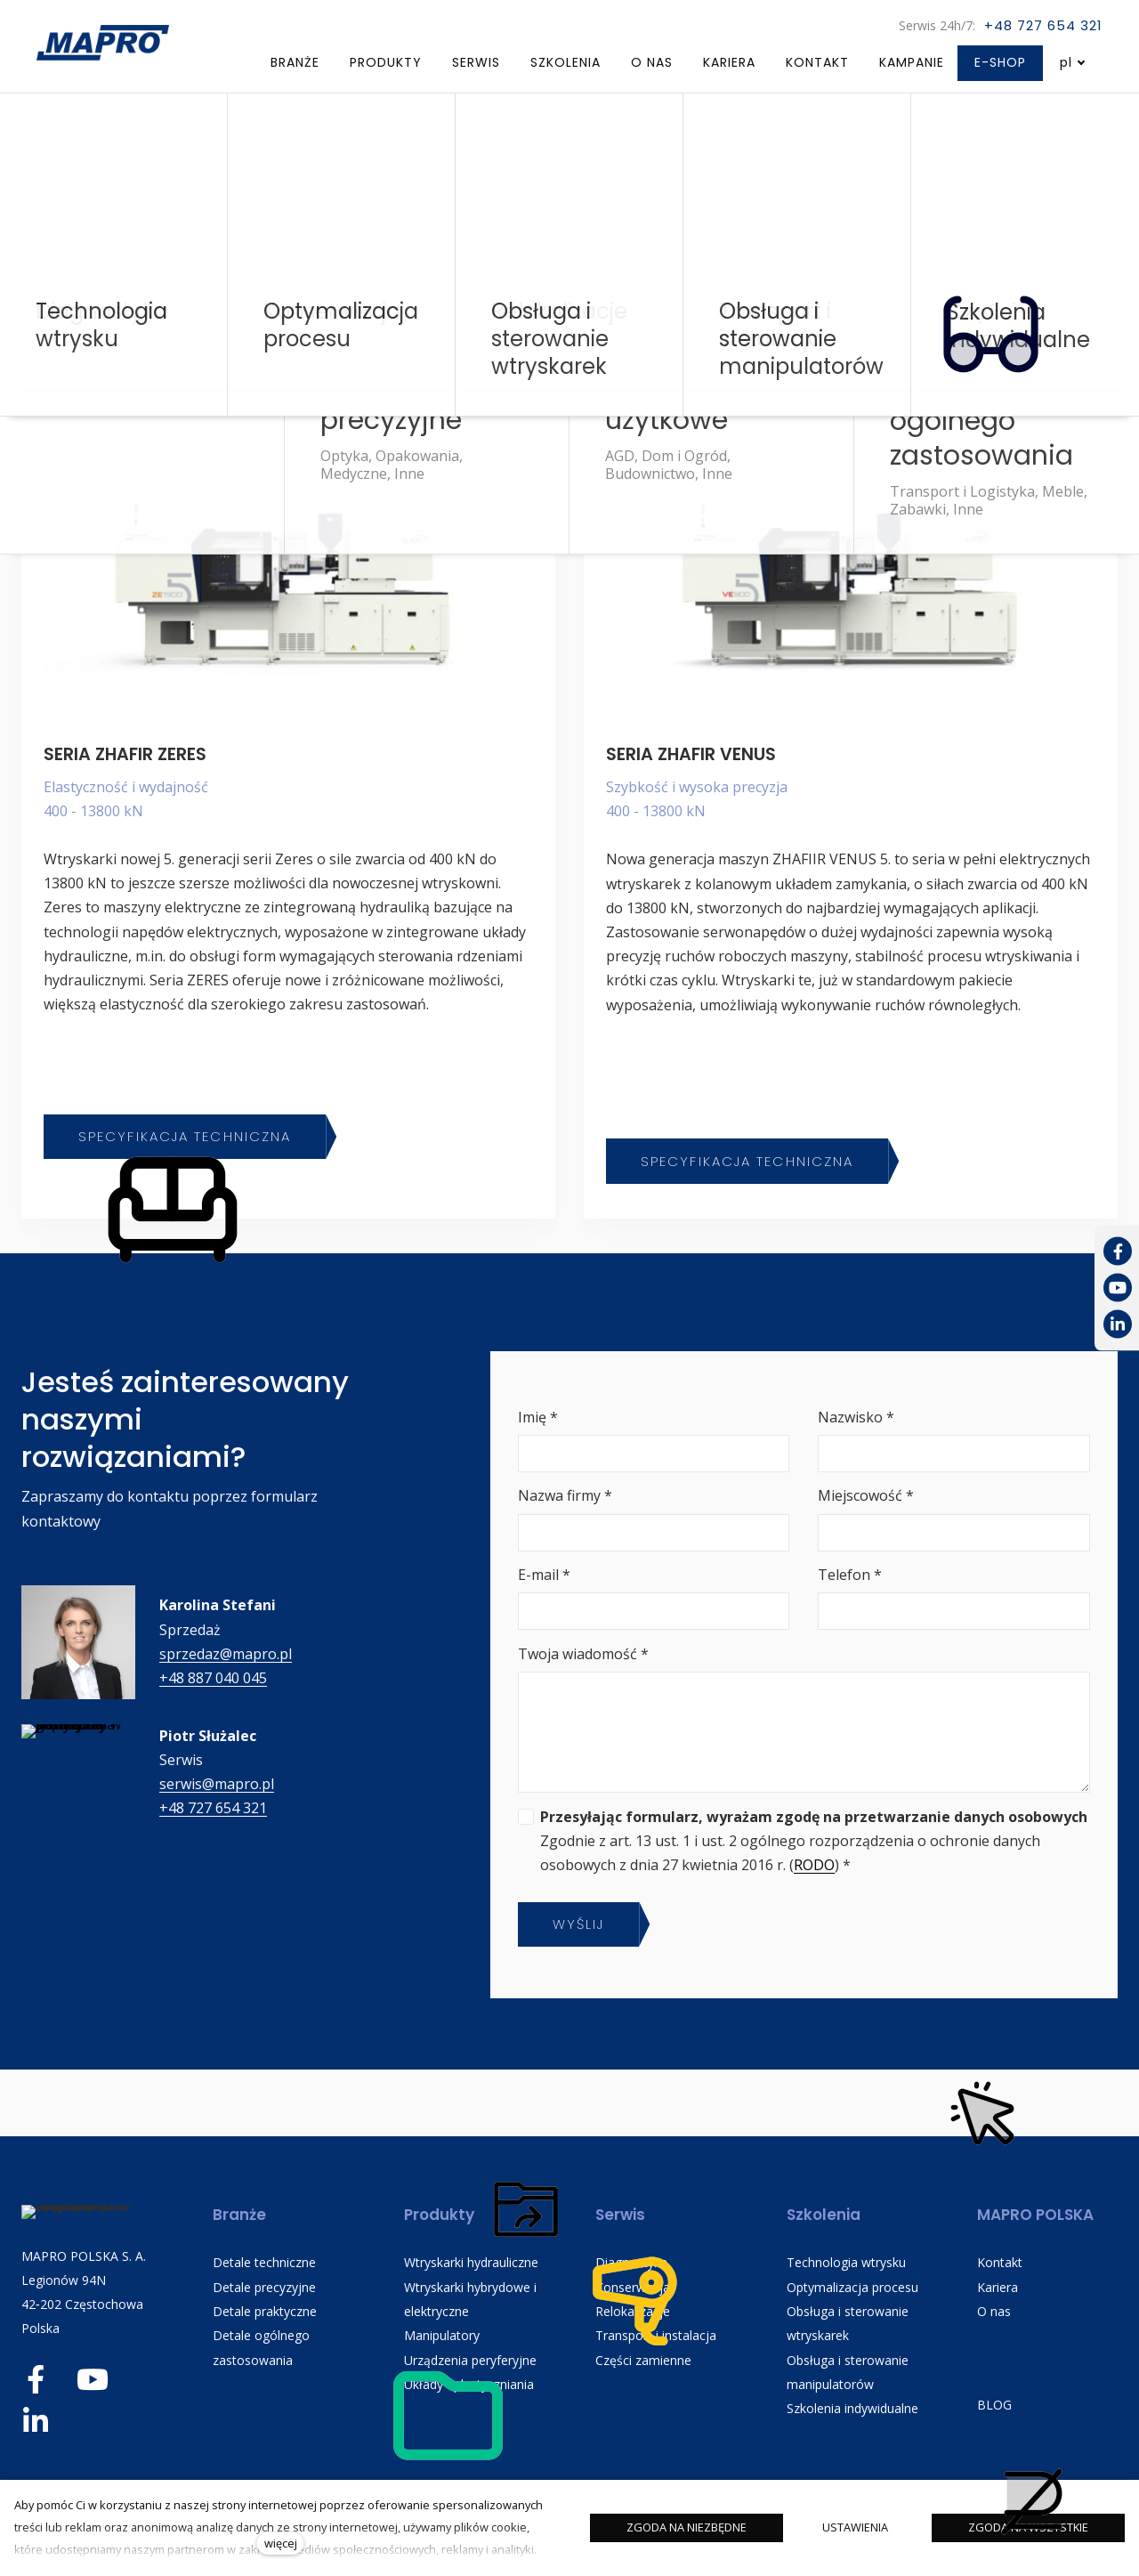  I want to click on enable reading mode or accessibility features, so click(990, 336).